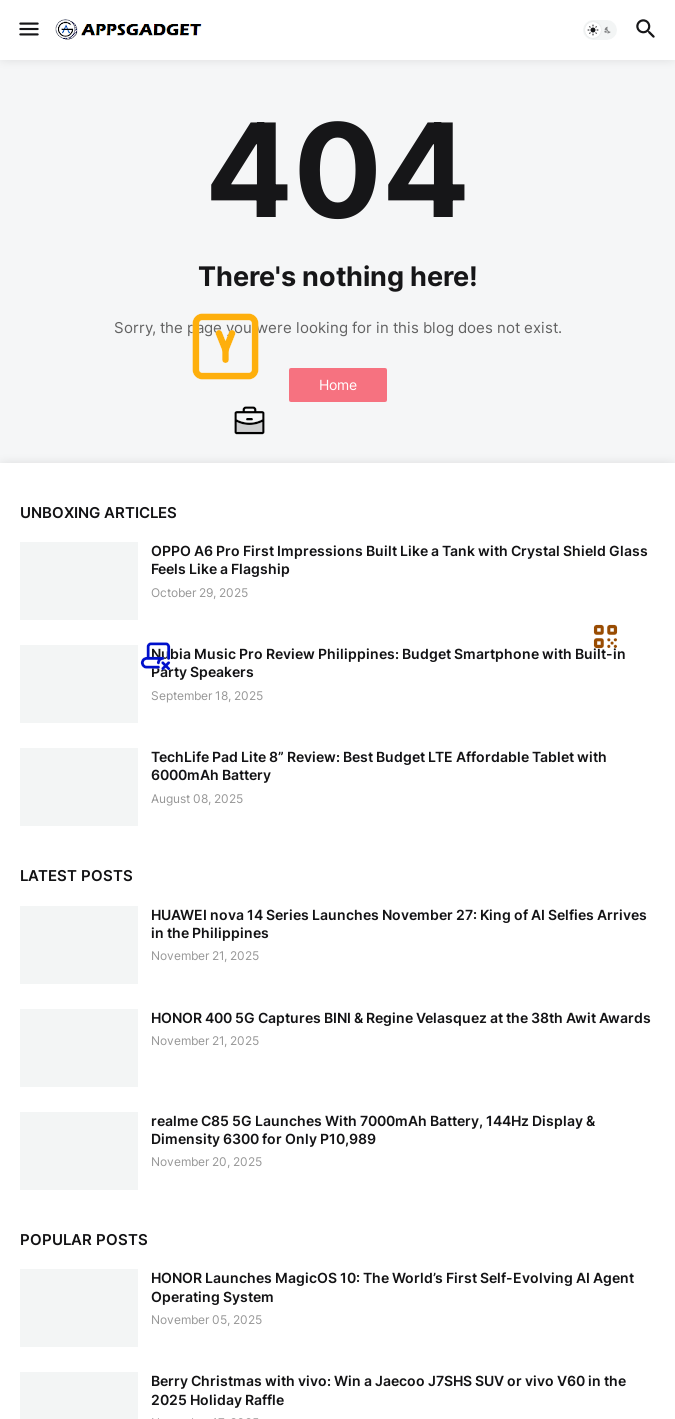 The height and width of the screenshot is (1419, 675). Describe the element at coordinates (155, 655) in the screenshot. I see `remove or delete a script` at that location.